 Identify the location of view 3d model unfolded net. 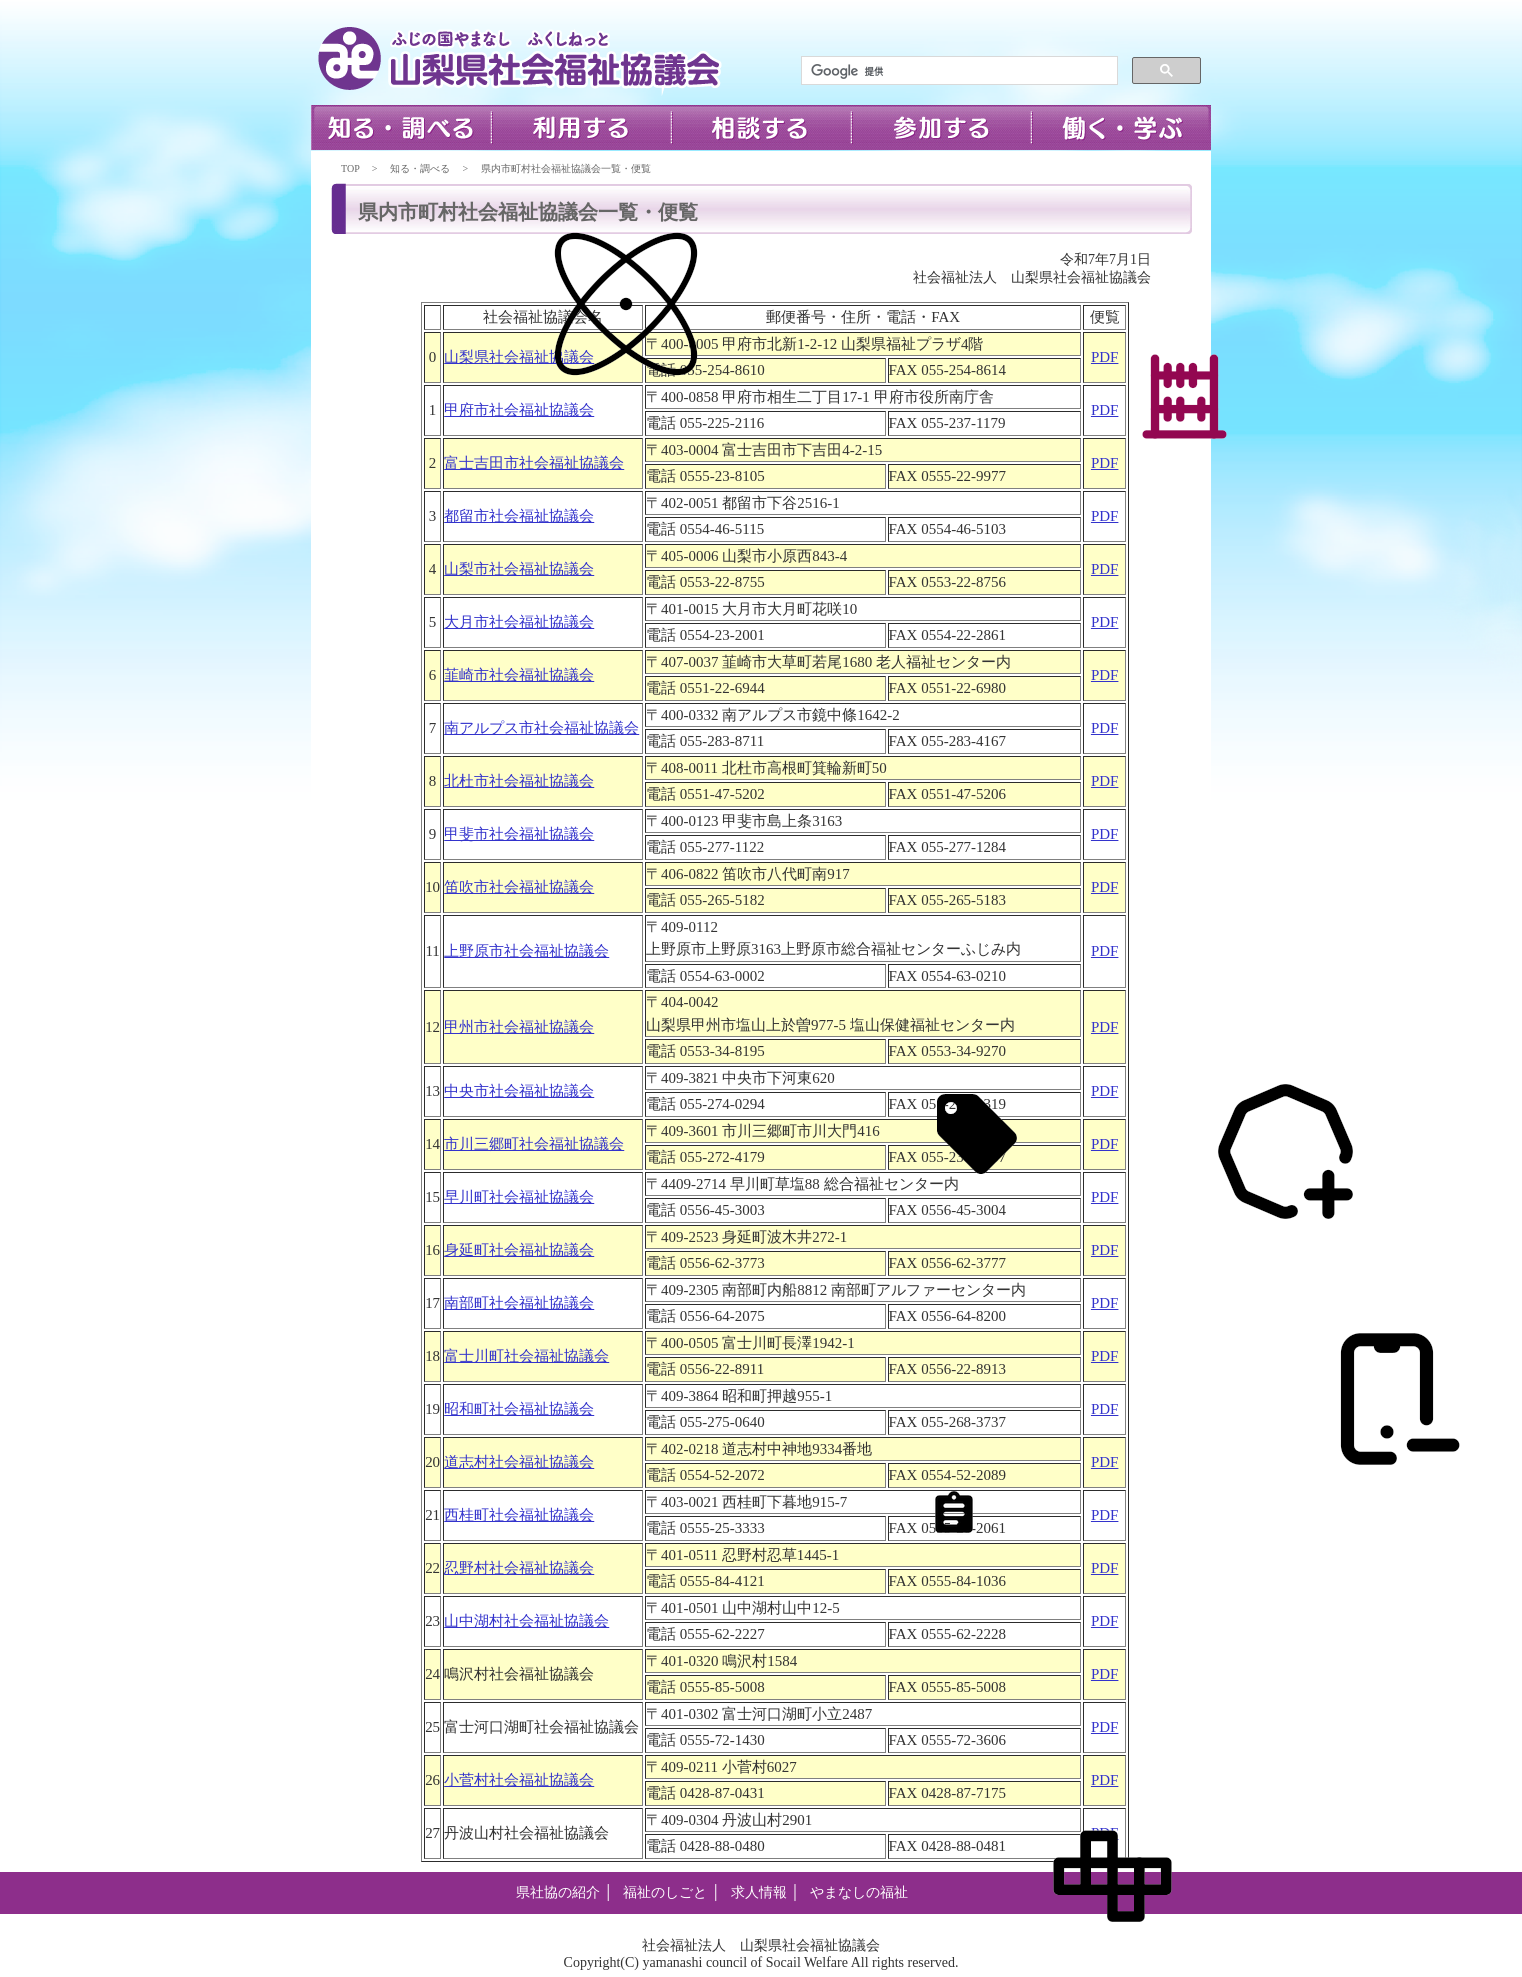
(1112, 1873).